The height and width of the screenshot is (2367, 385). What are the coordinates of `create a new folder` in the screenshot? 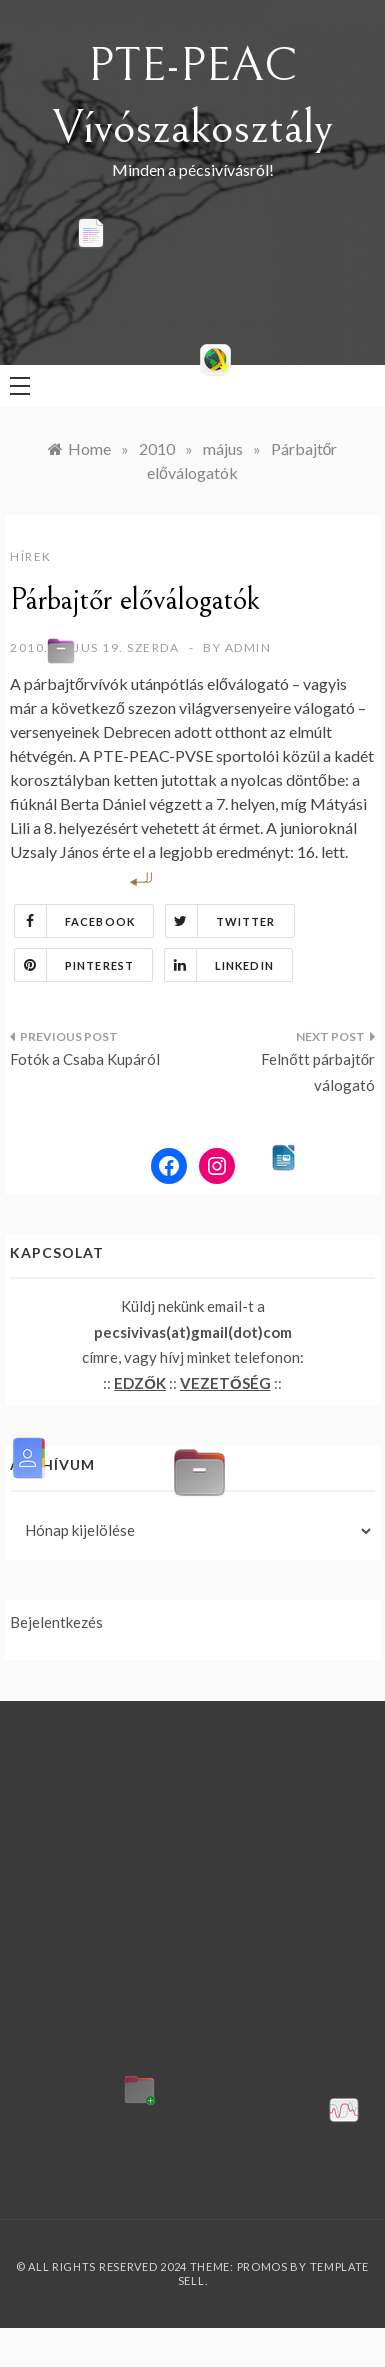 It's located at (139, 2089).